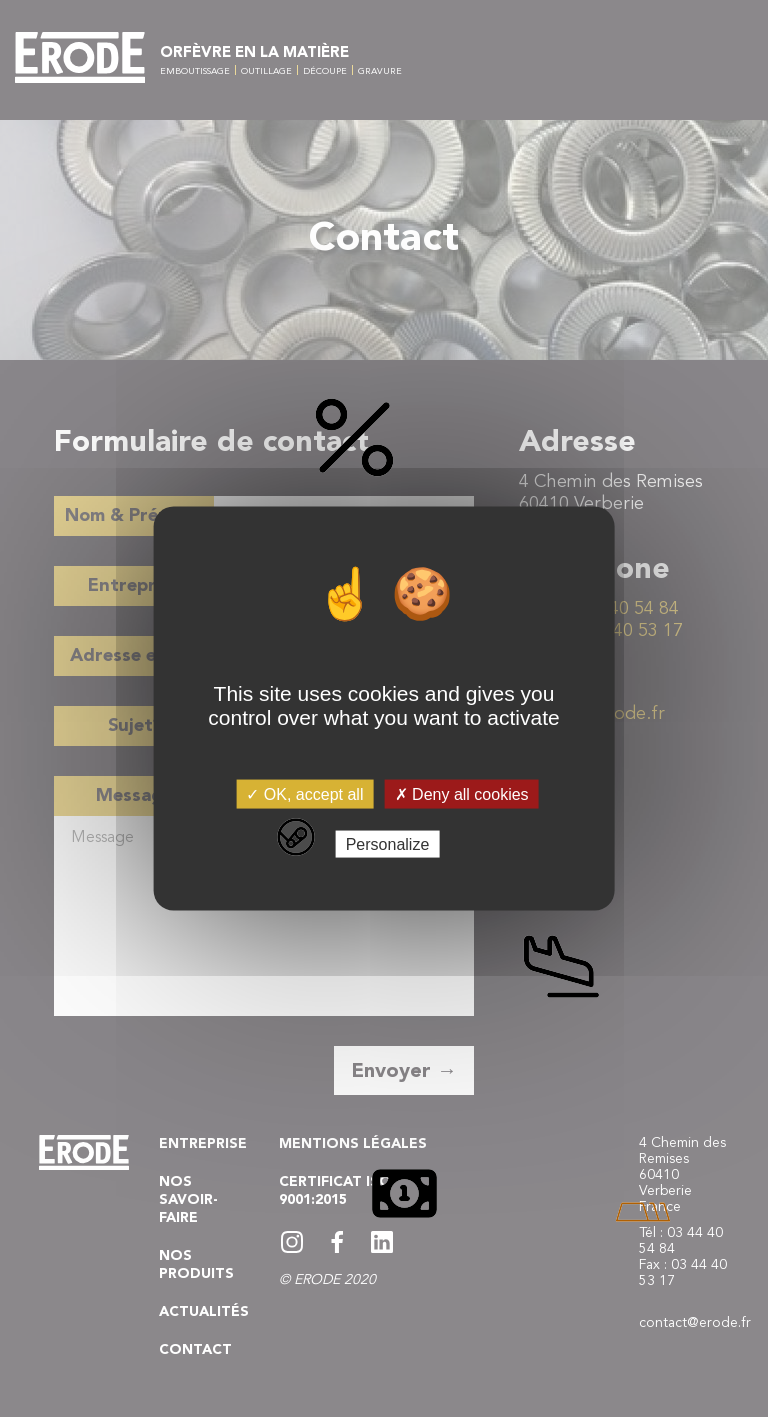 This screenshot has height=1417, width=768. Describe the element at coordinates (354, 437) in the screenshot. I see `apply or view a discount` at that location.